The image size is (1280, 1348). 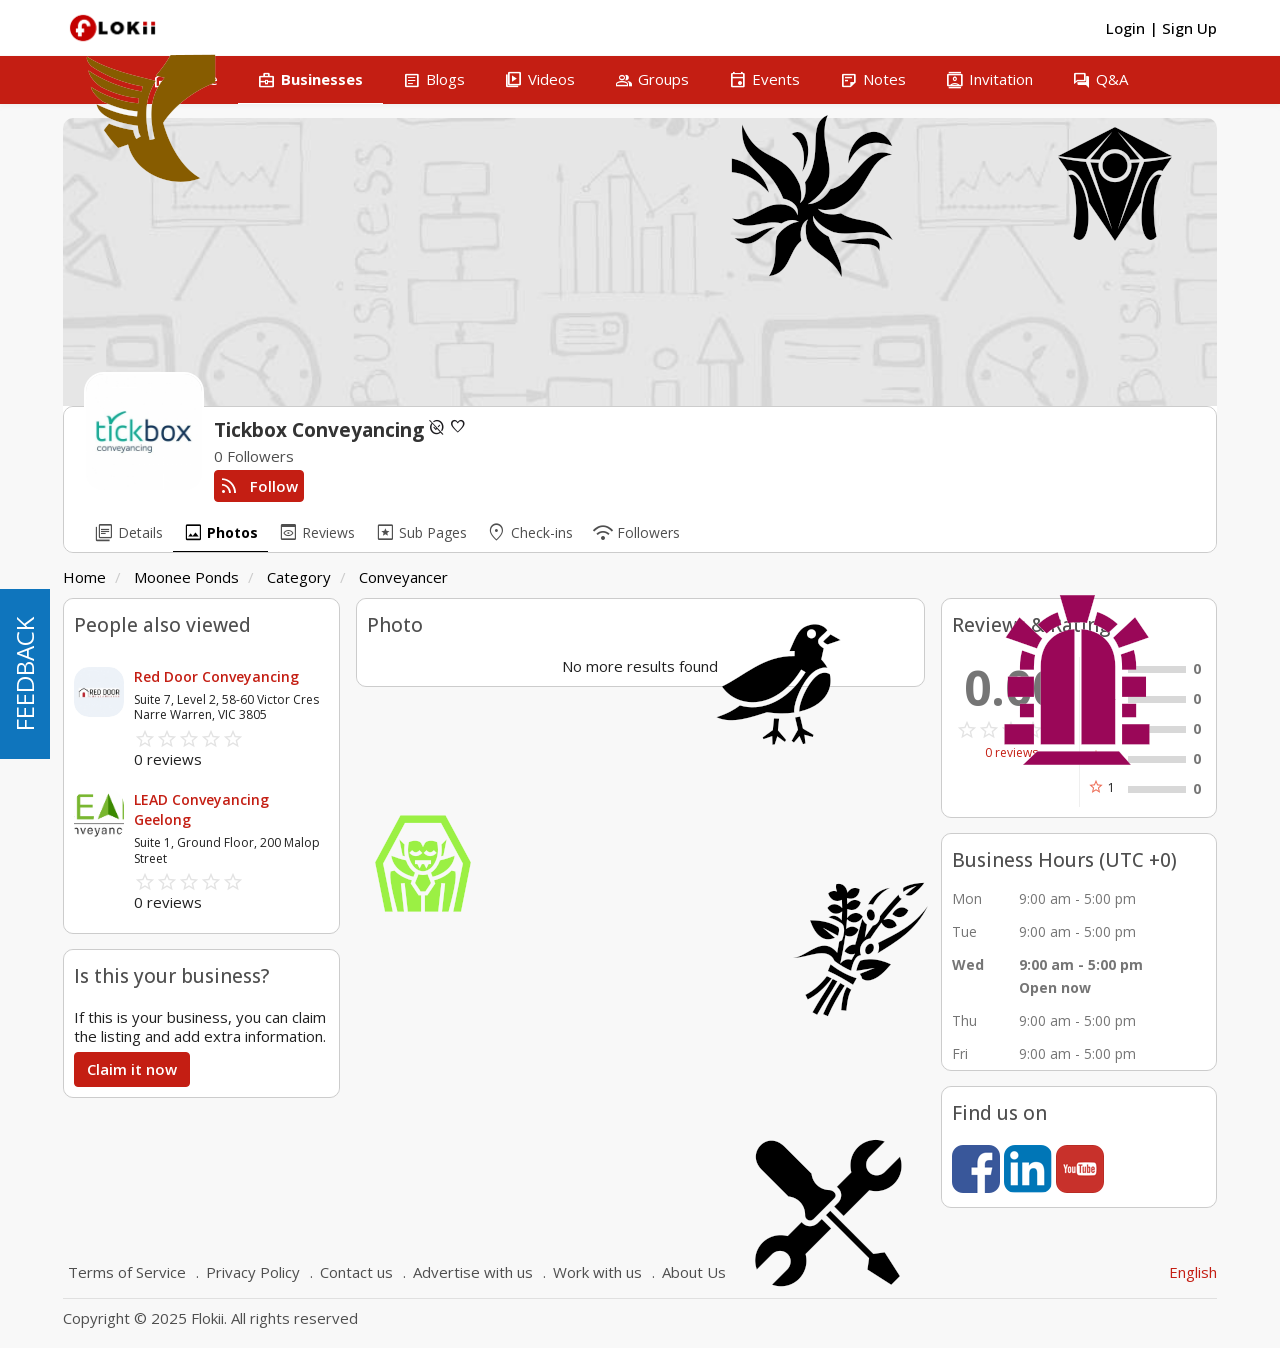 What do you see at coordinates (150, 118) in the screenshot?
I see `indicates speed boost or agility power-up` at bounding box center [150, 118].